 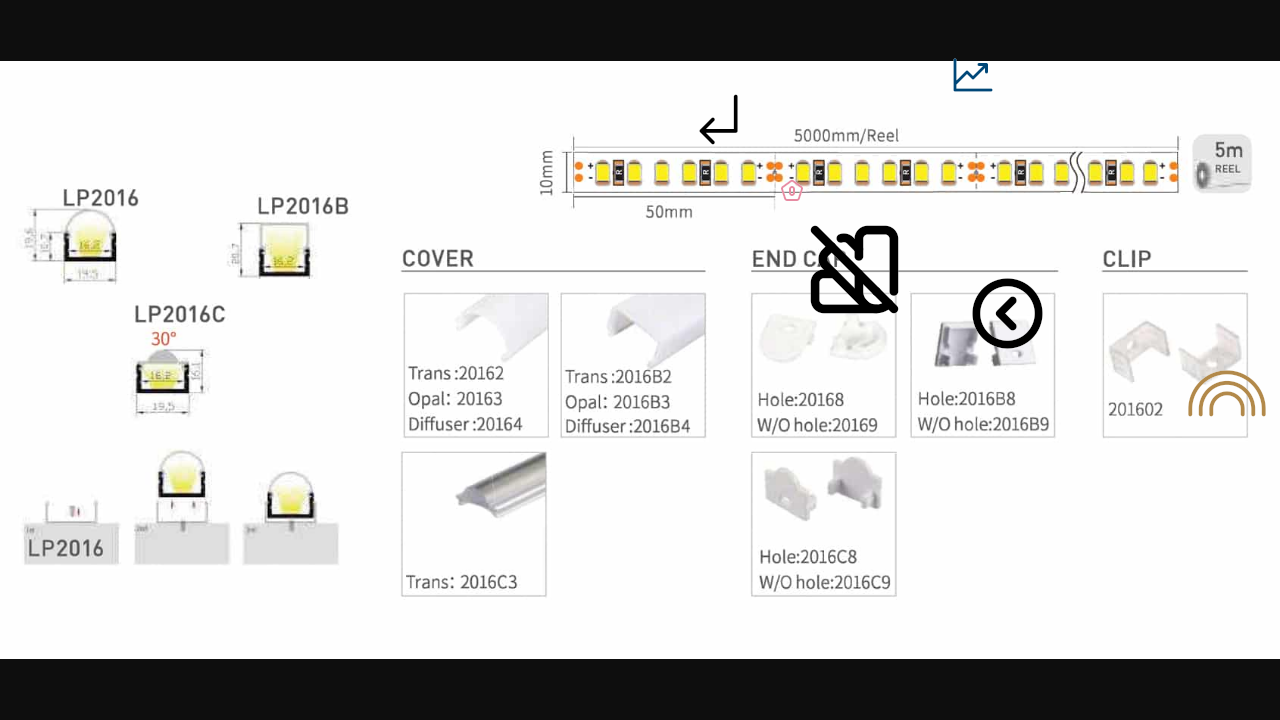 I want to click on disable color picker or swatch tool, so click(x=854, y=269).